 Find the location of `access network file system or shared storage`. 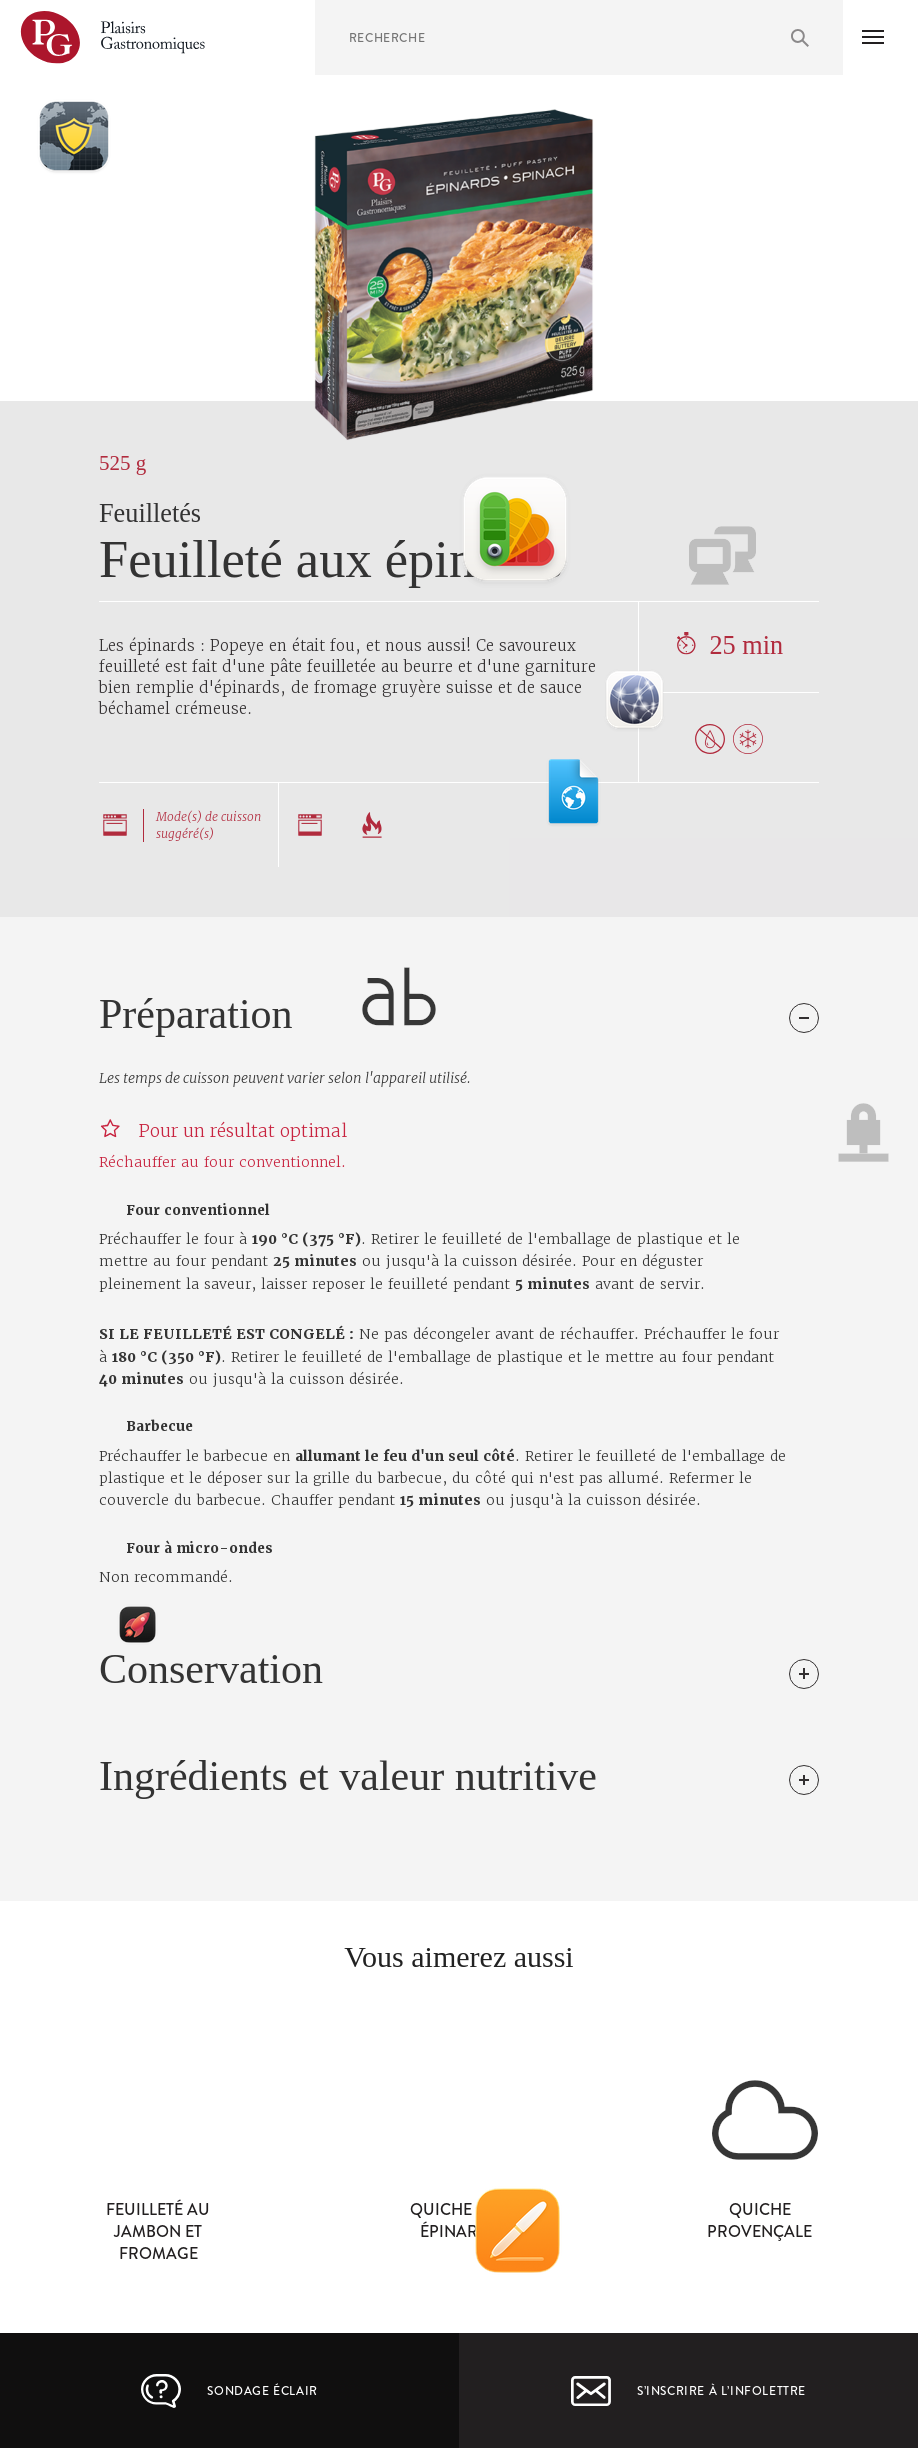

access network file system or shared storage is located at coordinates (634, 699).